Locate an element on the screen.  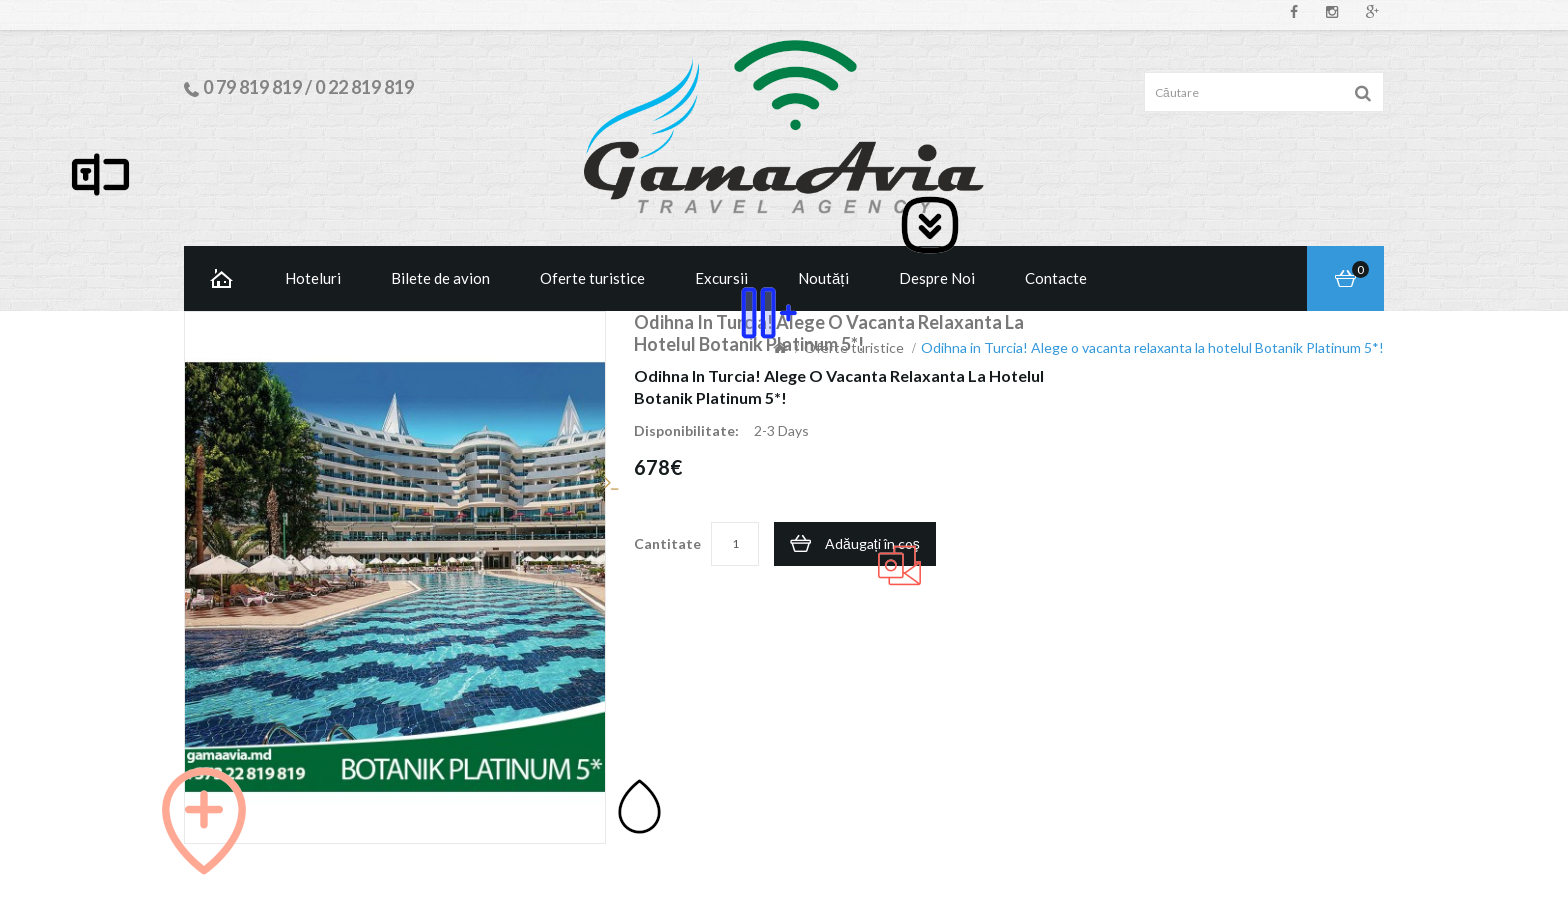
expand content or show more items below is located at coordinates (930, 225).